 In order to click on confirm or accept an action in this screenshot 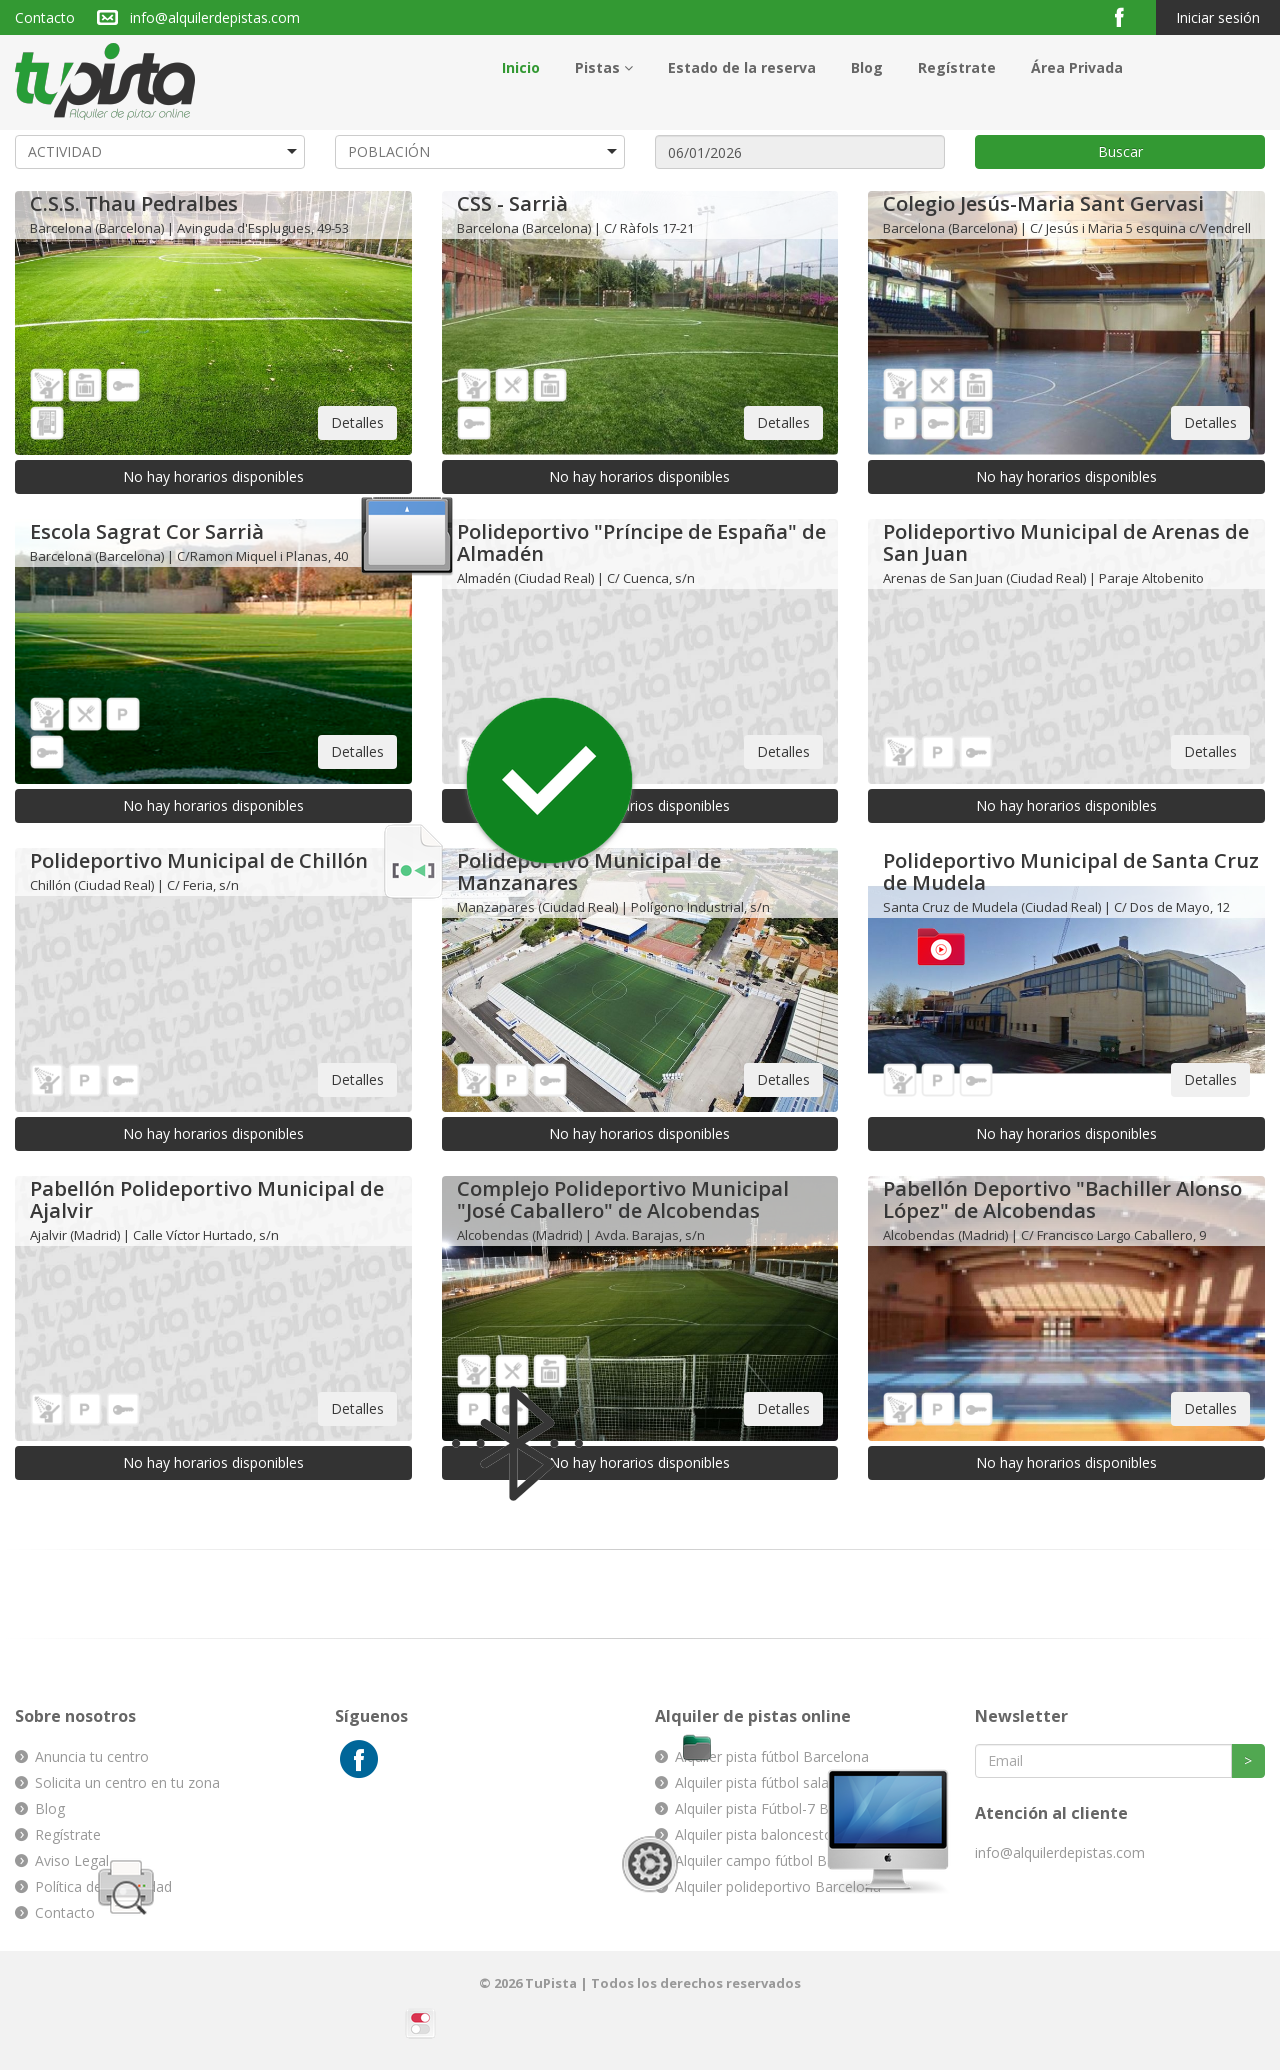, I will do `click(549, 780)`.